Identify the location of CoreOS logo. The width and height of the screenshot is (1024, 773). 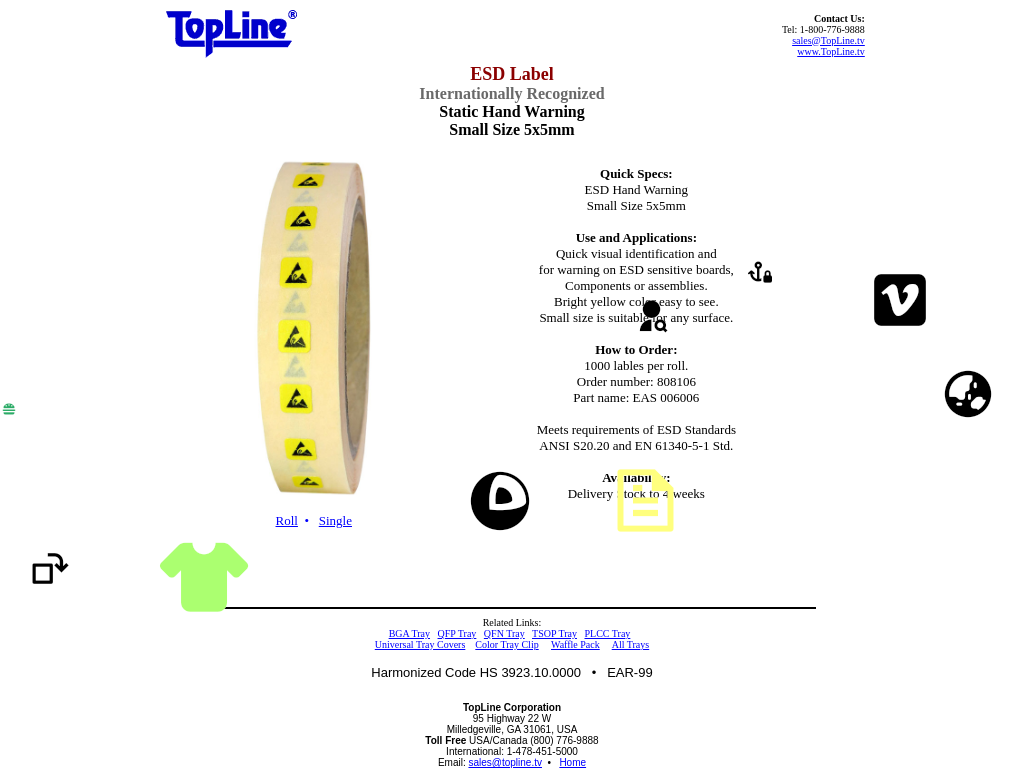
(500, 501).